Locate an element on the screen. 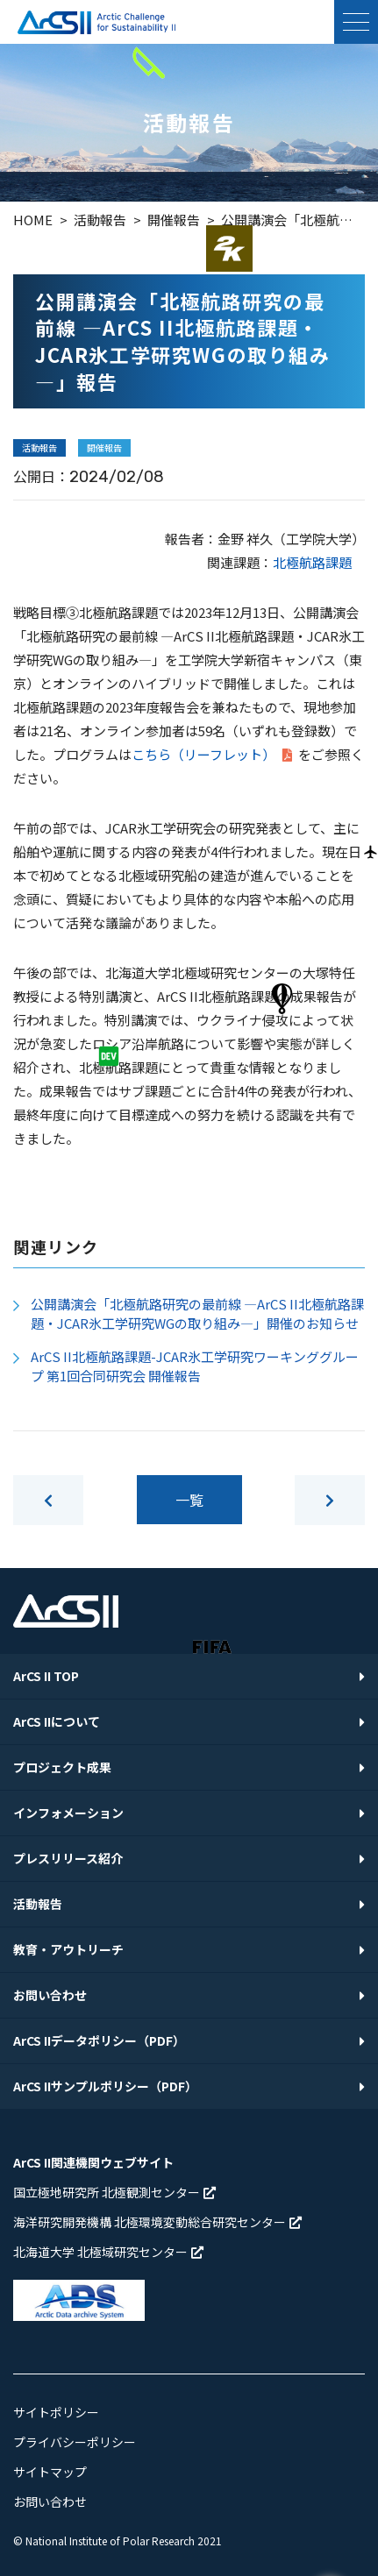  fly.io logo is located at coordinates (282, 998).